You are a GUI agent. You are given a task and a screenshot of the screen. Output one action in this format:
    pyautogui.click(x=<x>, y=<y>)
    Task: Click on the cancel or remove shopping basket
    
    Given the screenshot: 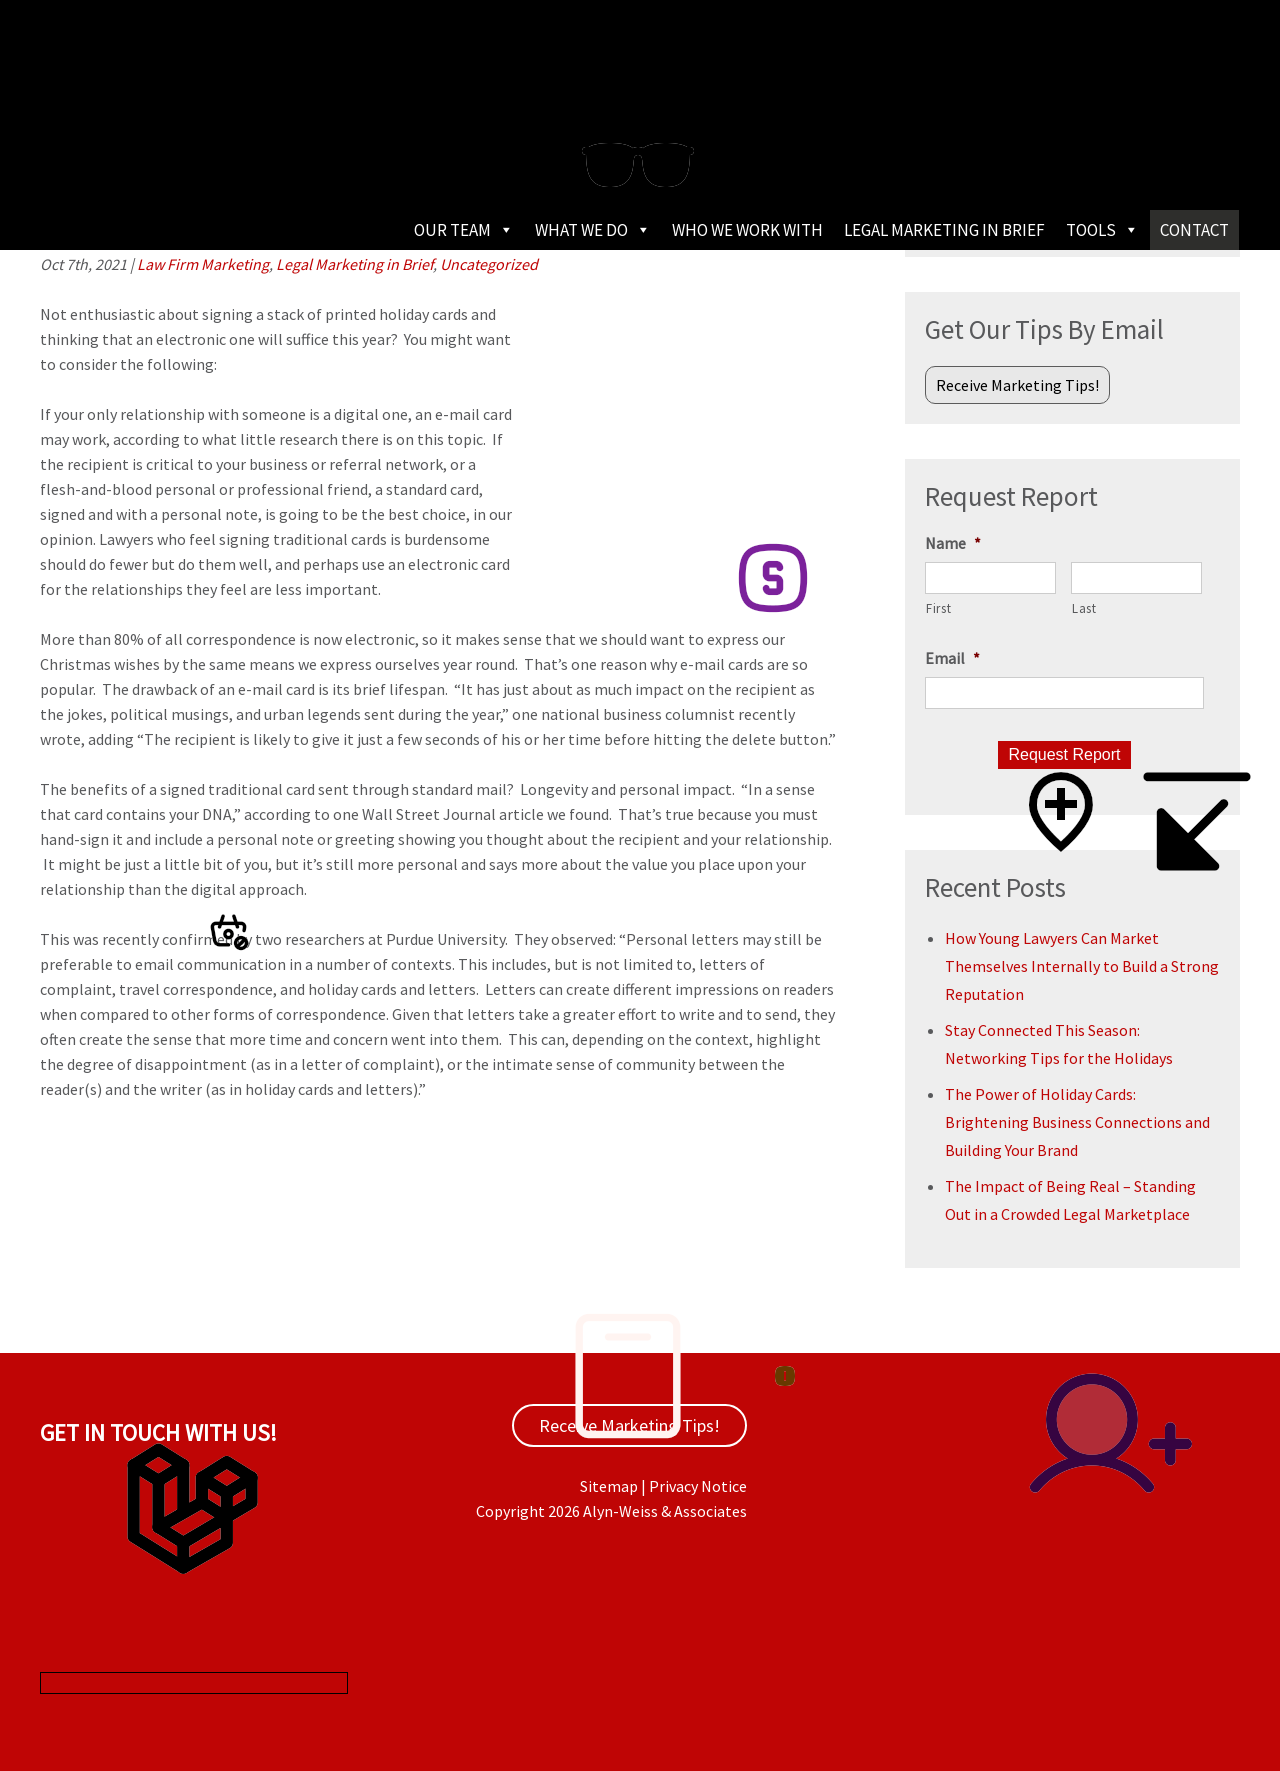 What is the action you would take?
    pyautogui.click(x=228, y=930)
    